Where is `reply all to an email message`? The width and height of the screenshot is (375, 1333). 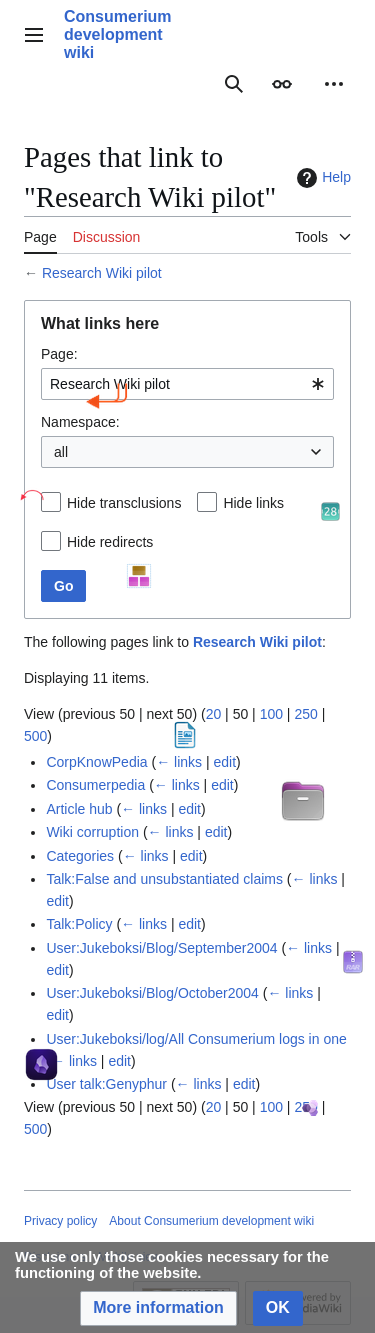
reply all to an email message is located at coordinates (106, 393).